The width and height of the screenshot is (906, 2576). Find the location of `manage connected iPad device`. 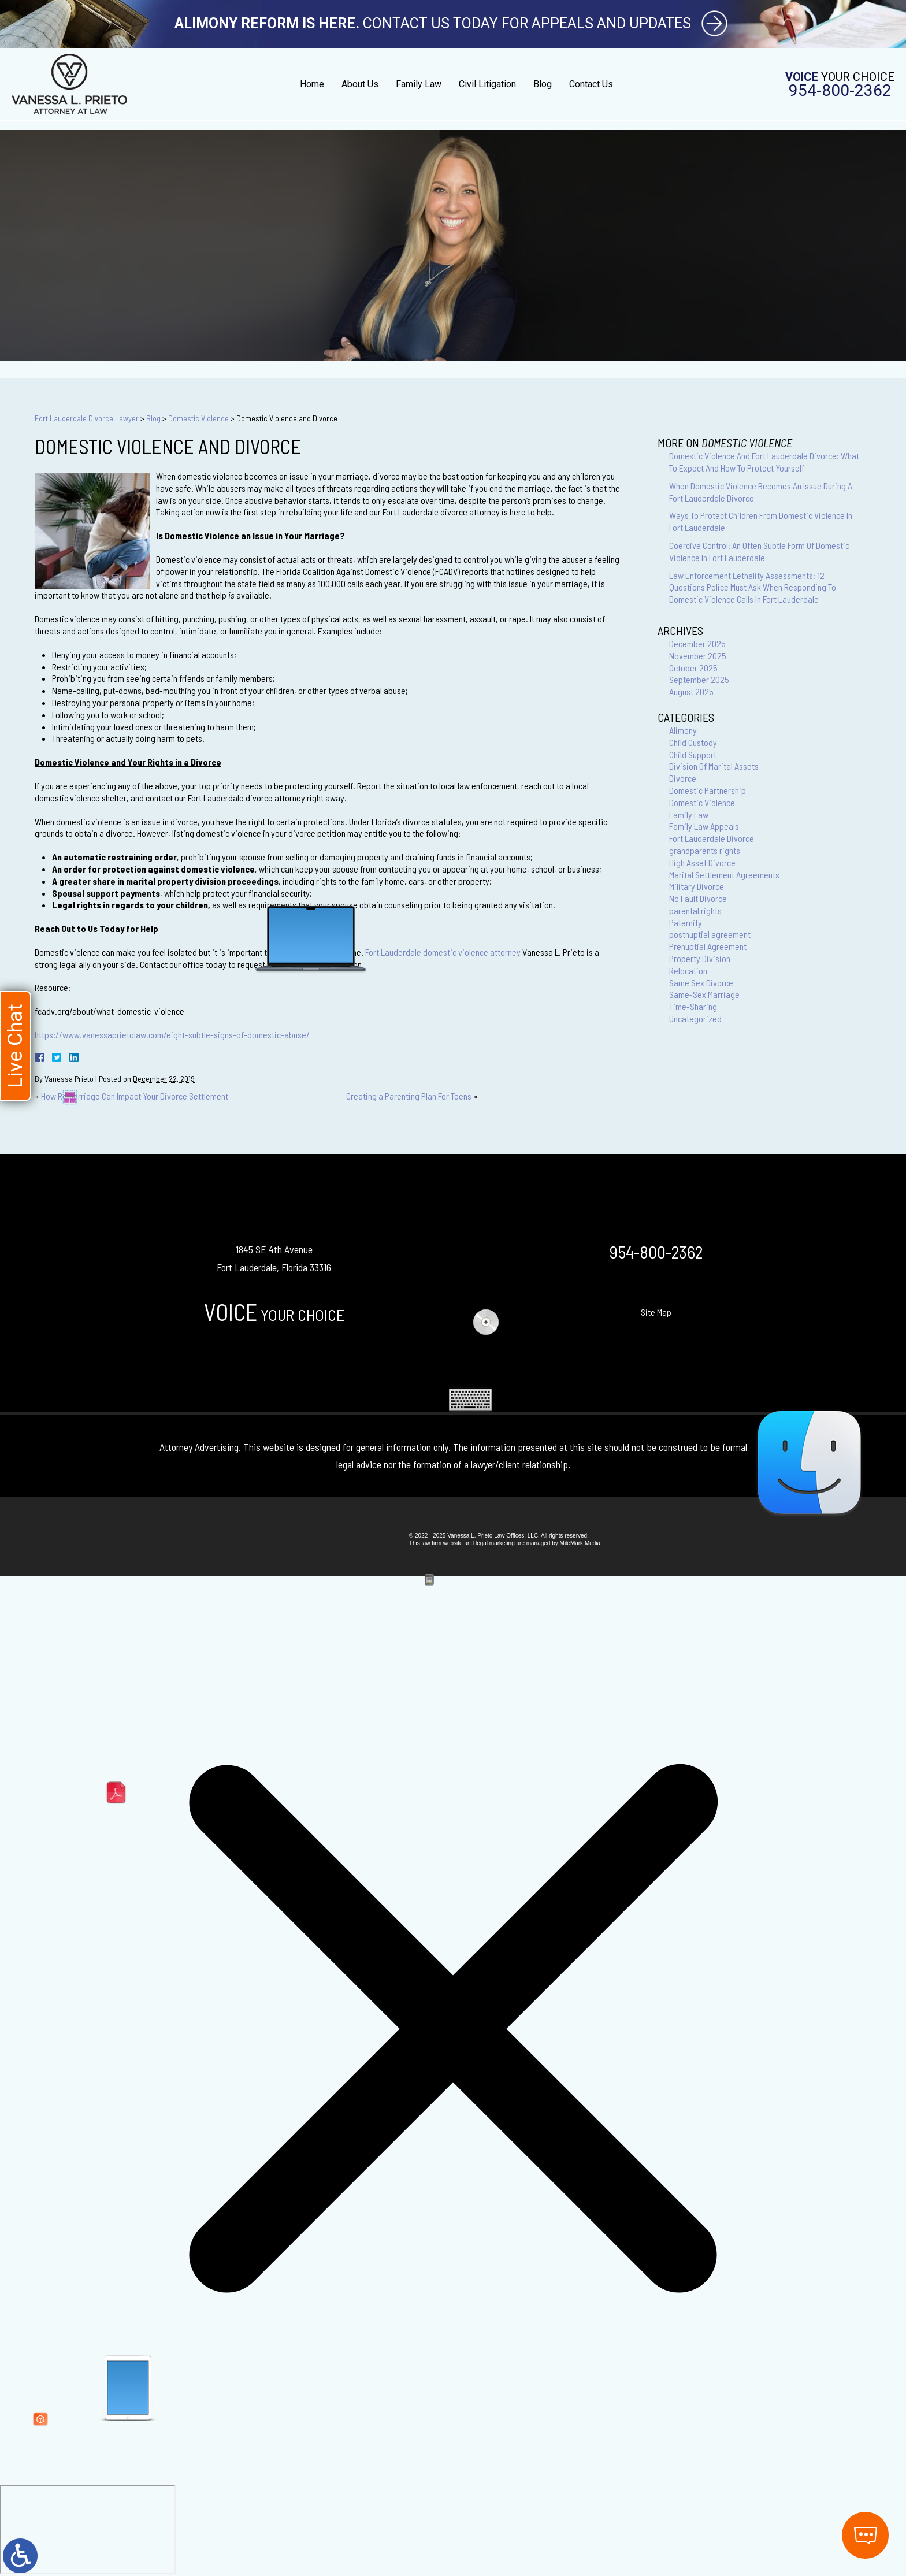

manage connected iPad device is located at coordinates (128, 2387).